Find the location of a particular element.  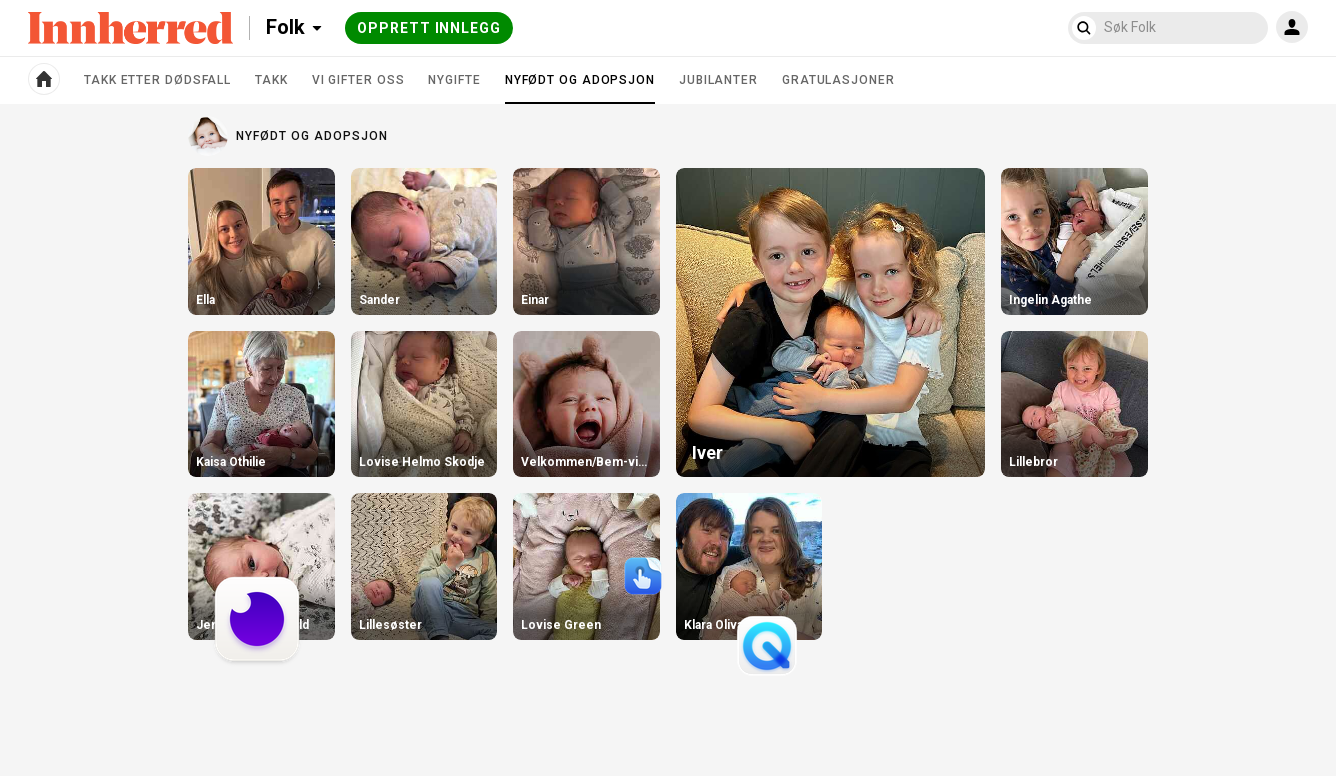

open SMPlayer media player is located at coordinates (767, 646).